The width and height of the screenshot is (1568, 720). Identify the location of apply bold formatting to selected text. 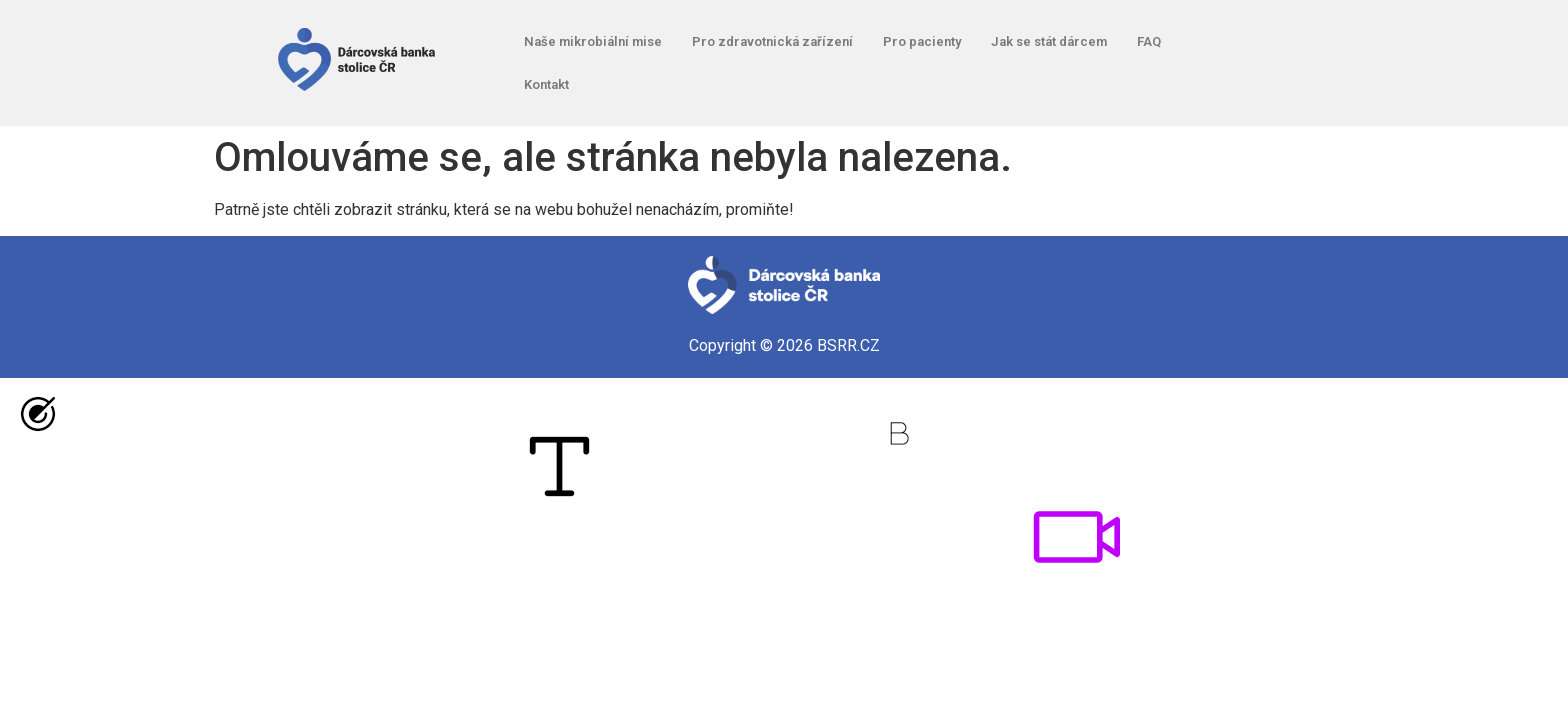
(898, 434).